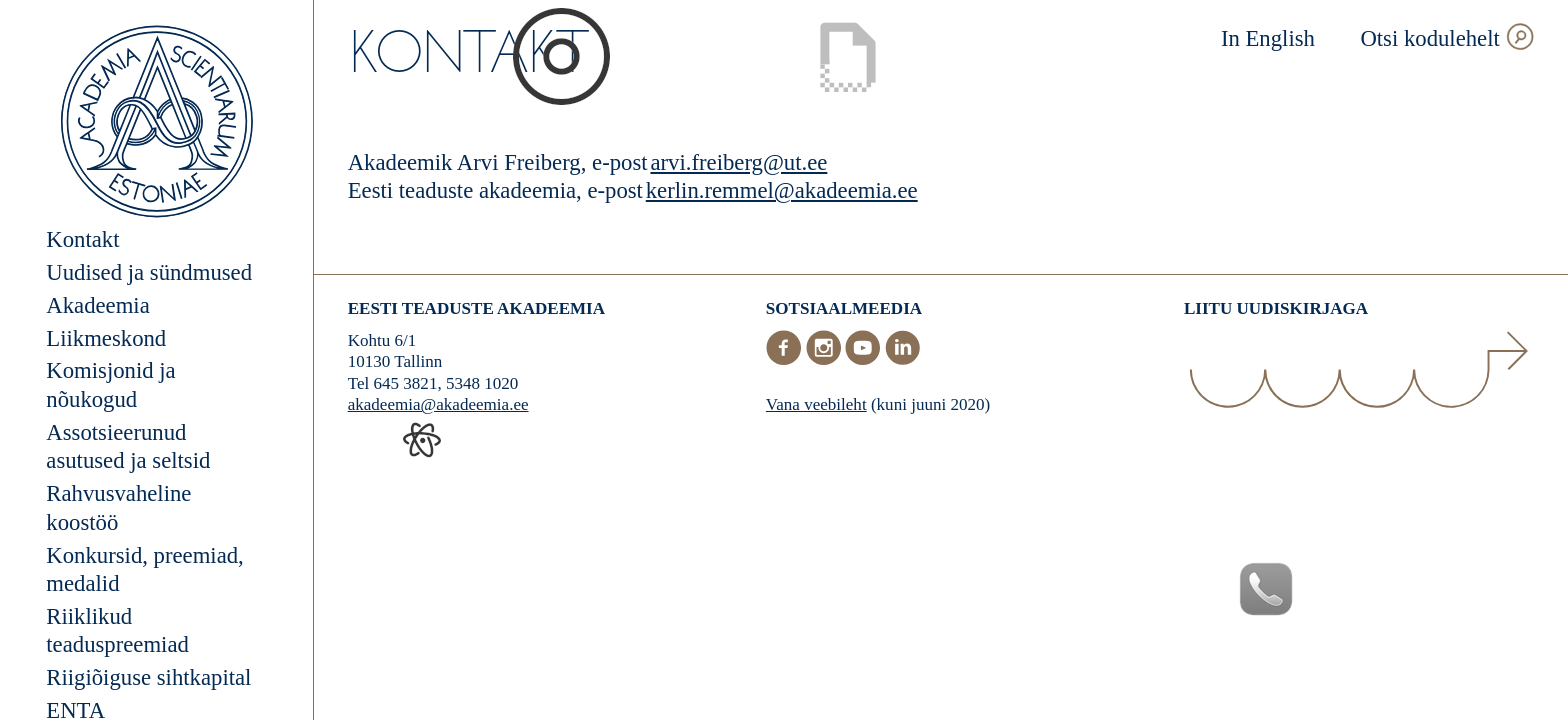 This screenshot has width=1568, height=720. What do you see at coordinates (422, 440) in the screenshot?
I see `open Atom text editor` at bounding box center [422, 440].